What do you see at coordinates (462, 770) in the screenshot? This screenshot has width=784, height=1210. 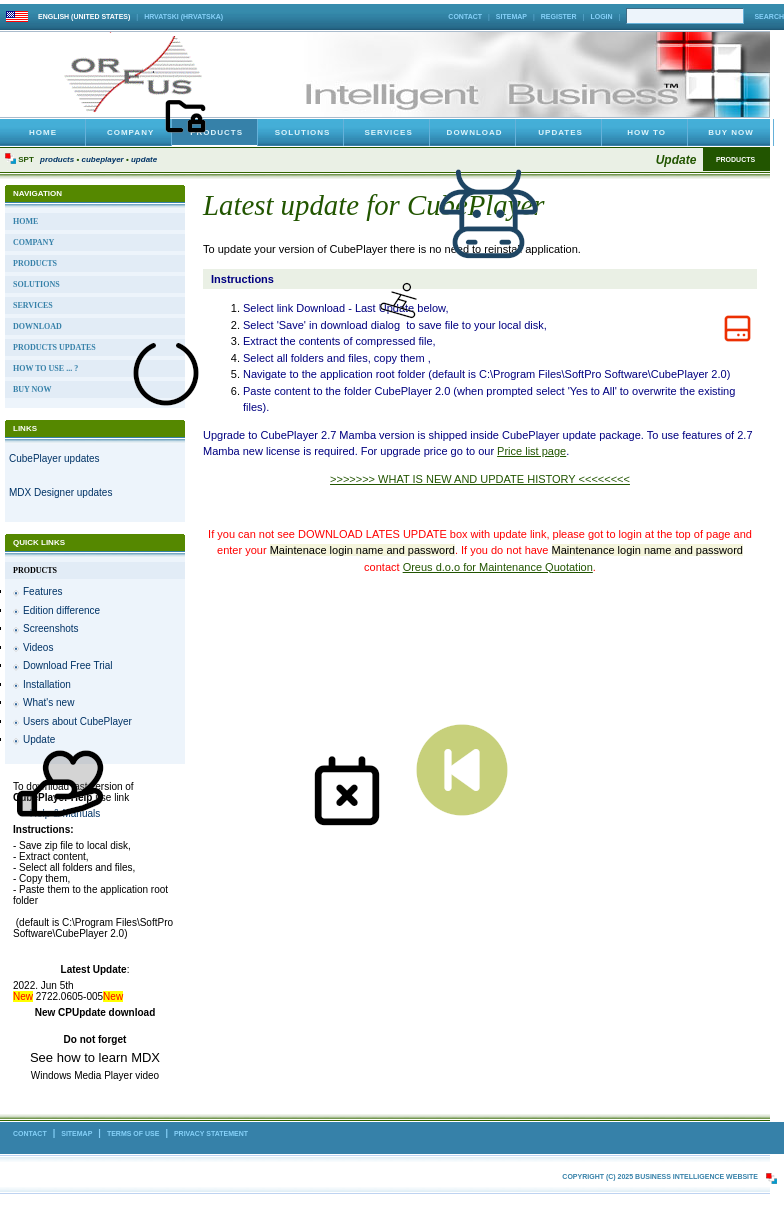 I see `skip to previous track` at bounding box center [462, 770].